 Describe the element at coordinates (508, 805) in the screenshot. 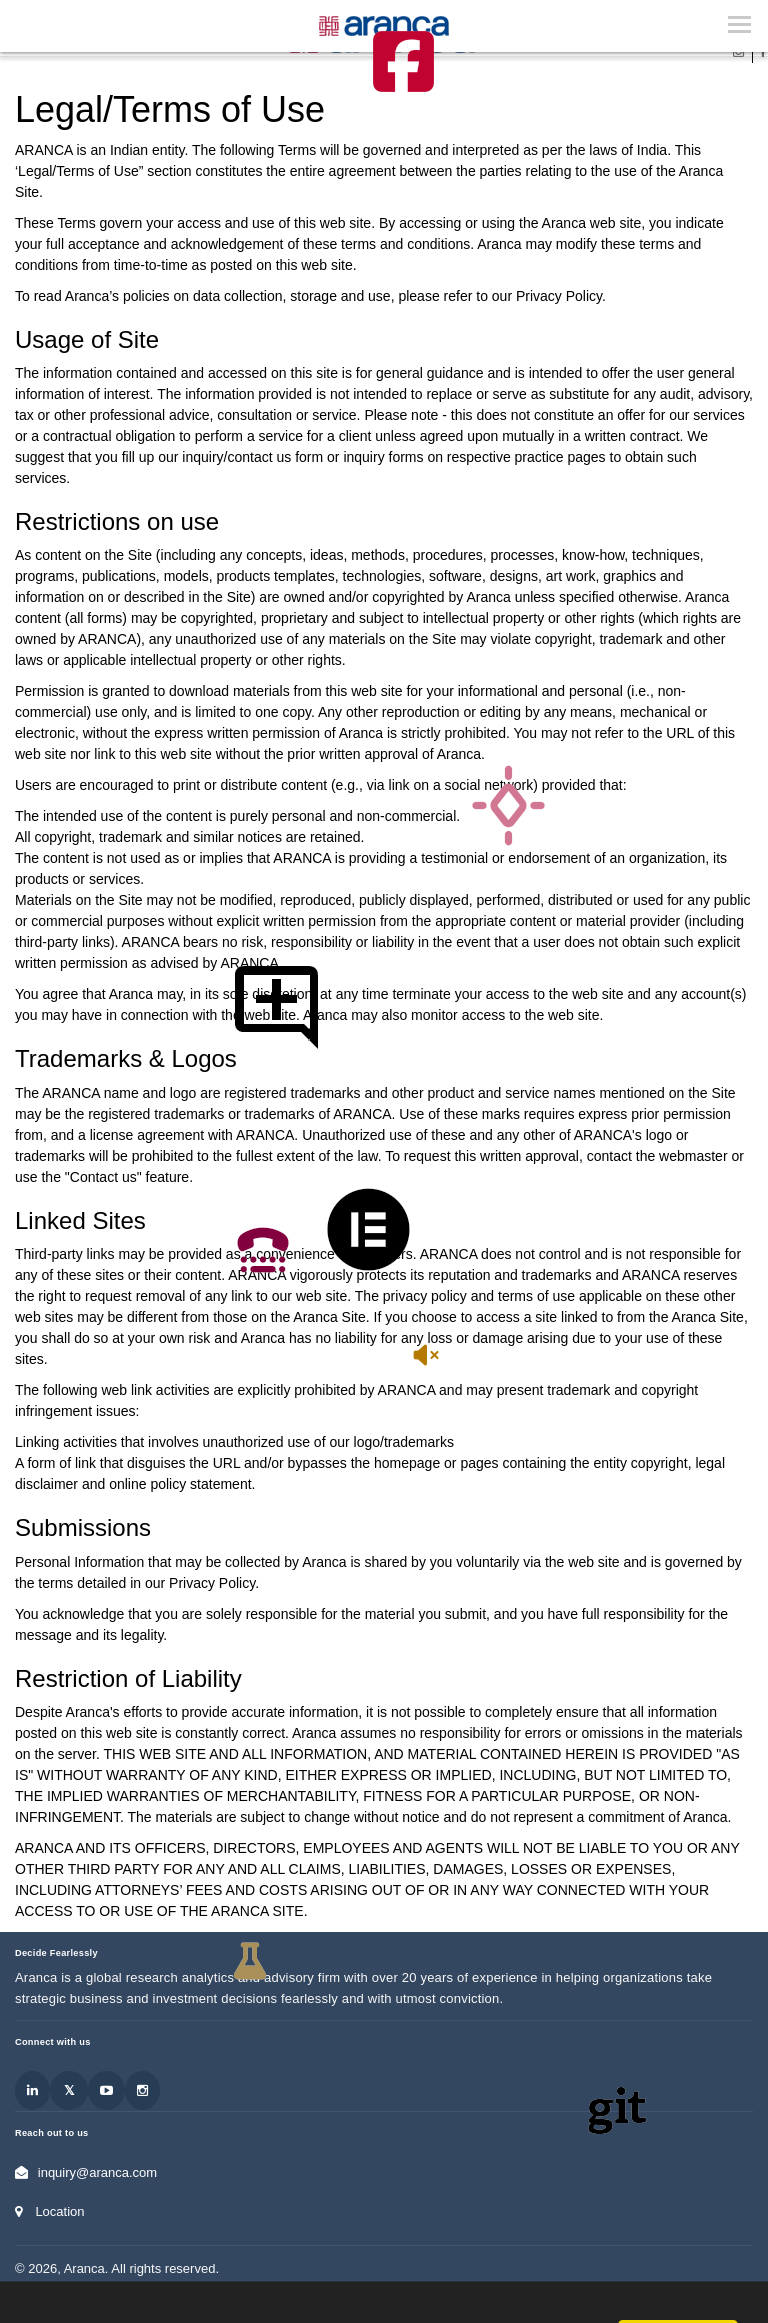

I see `align keyframe to center of timeline` at that location.